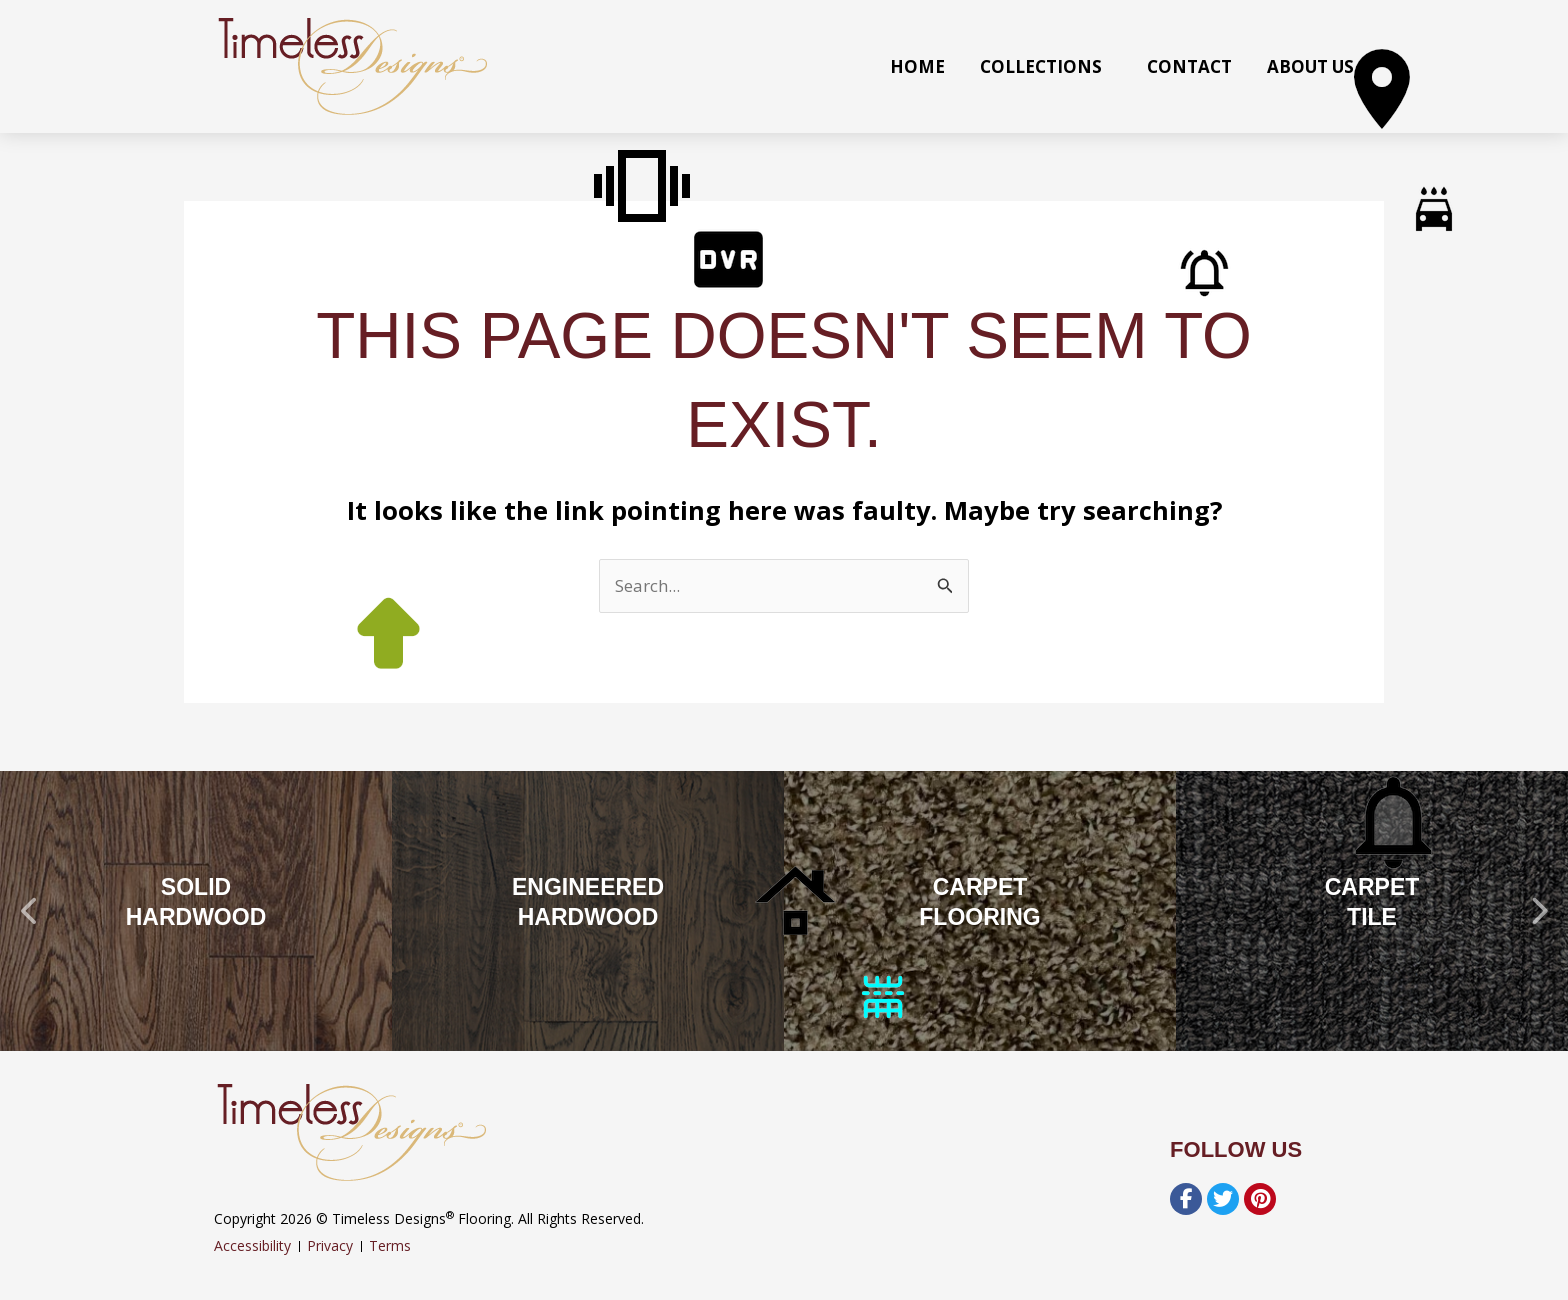 This screenshot has height=1300, width=1568. I want to click on split table rows into separate sections, so click(883, 997).